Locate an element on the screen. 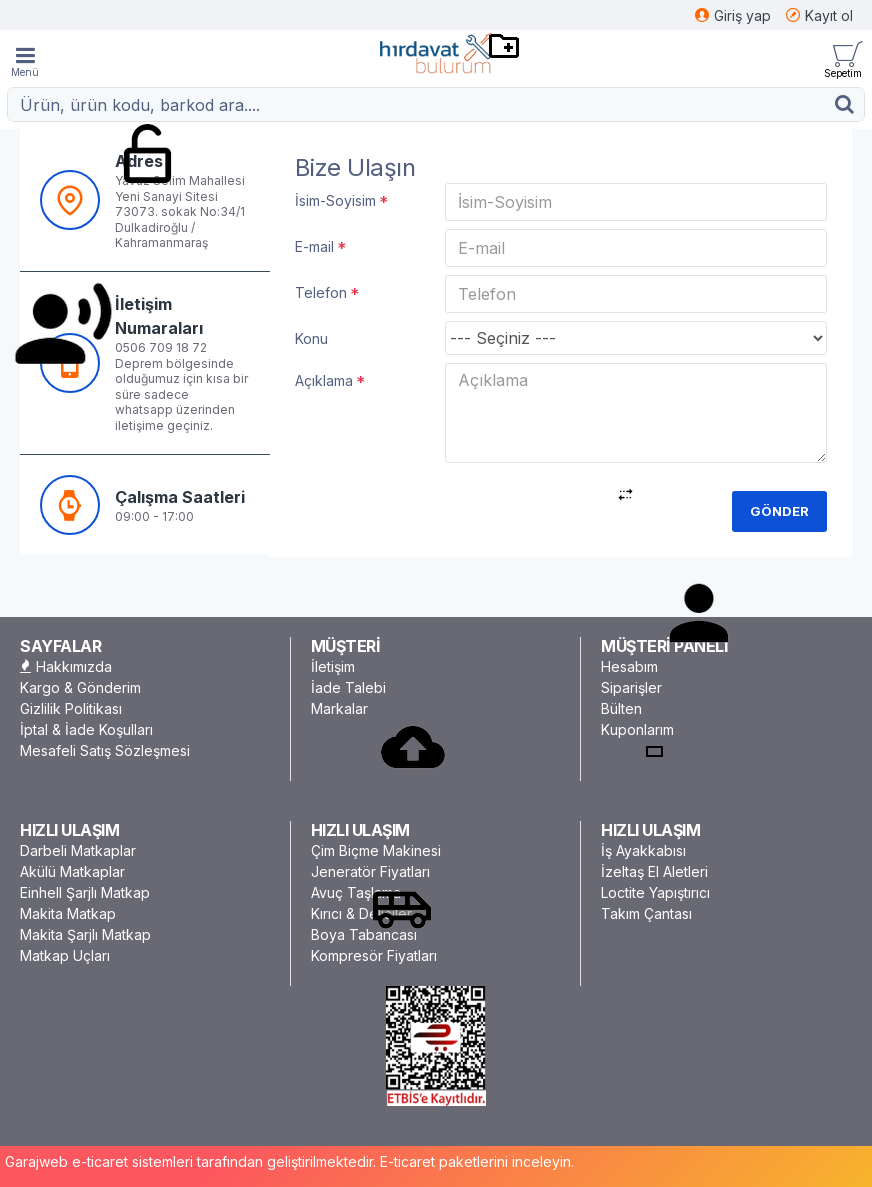 The image size is (872, 1187). view multiple stops on a route is located at coordinates (625, 494).